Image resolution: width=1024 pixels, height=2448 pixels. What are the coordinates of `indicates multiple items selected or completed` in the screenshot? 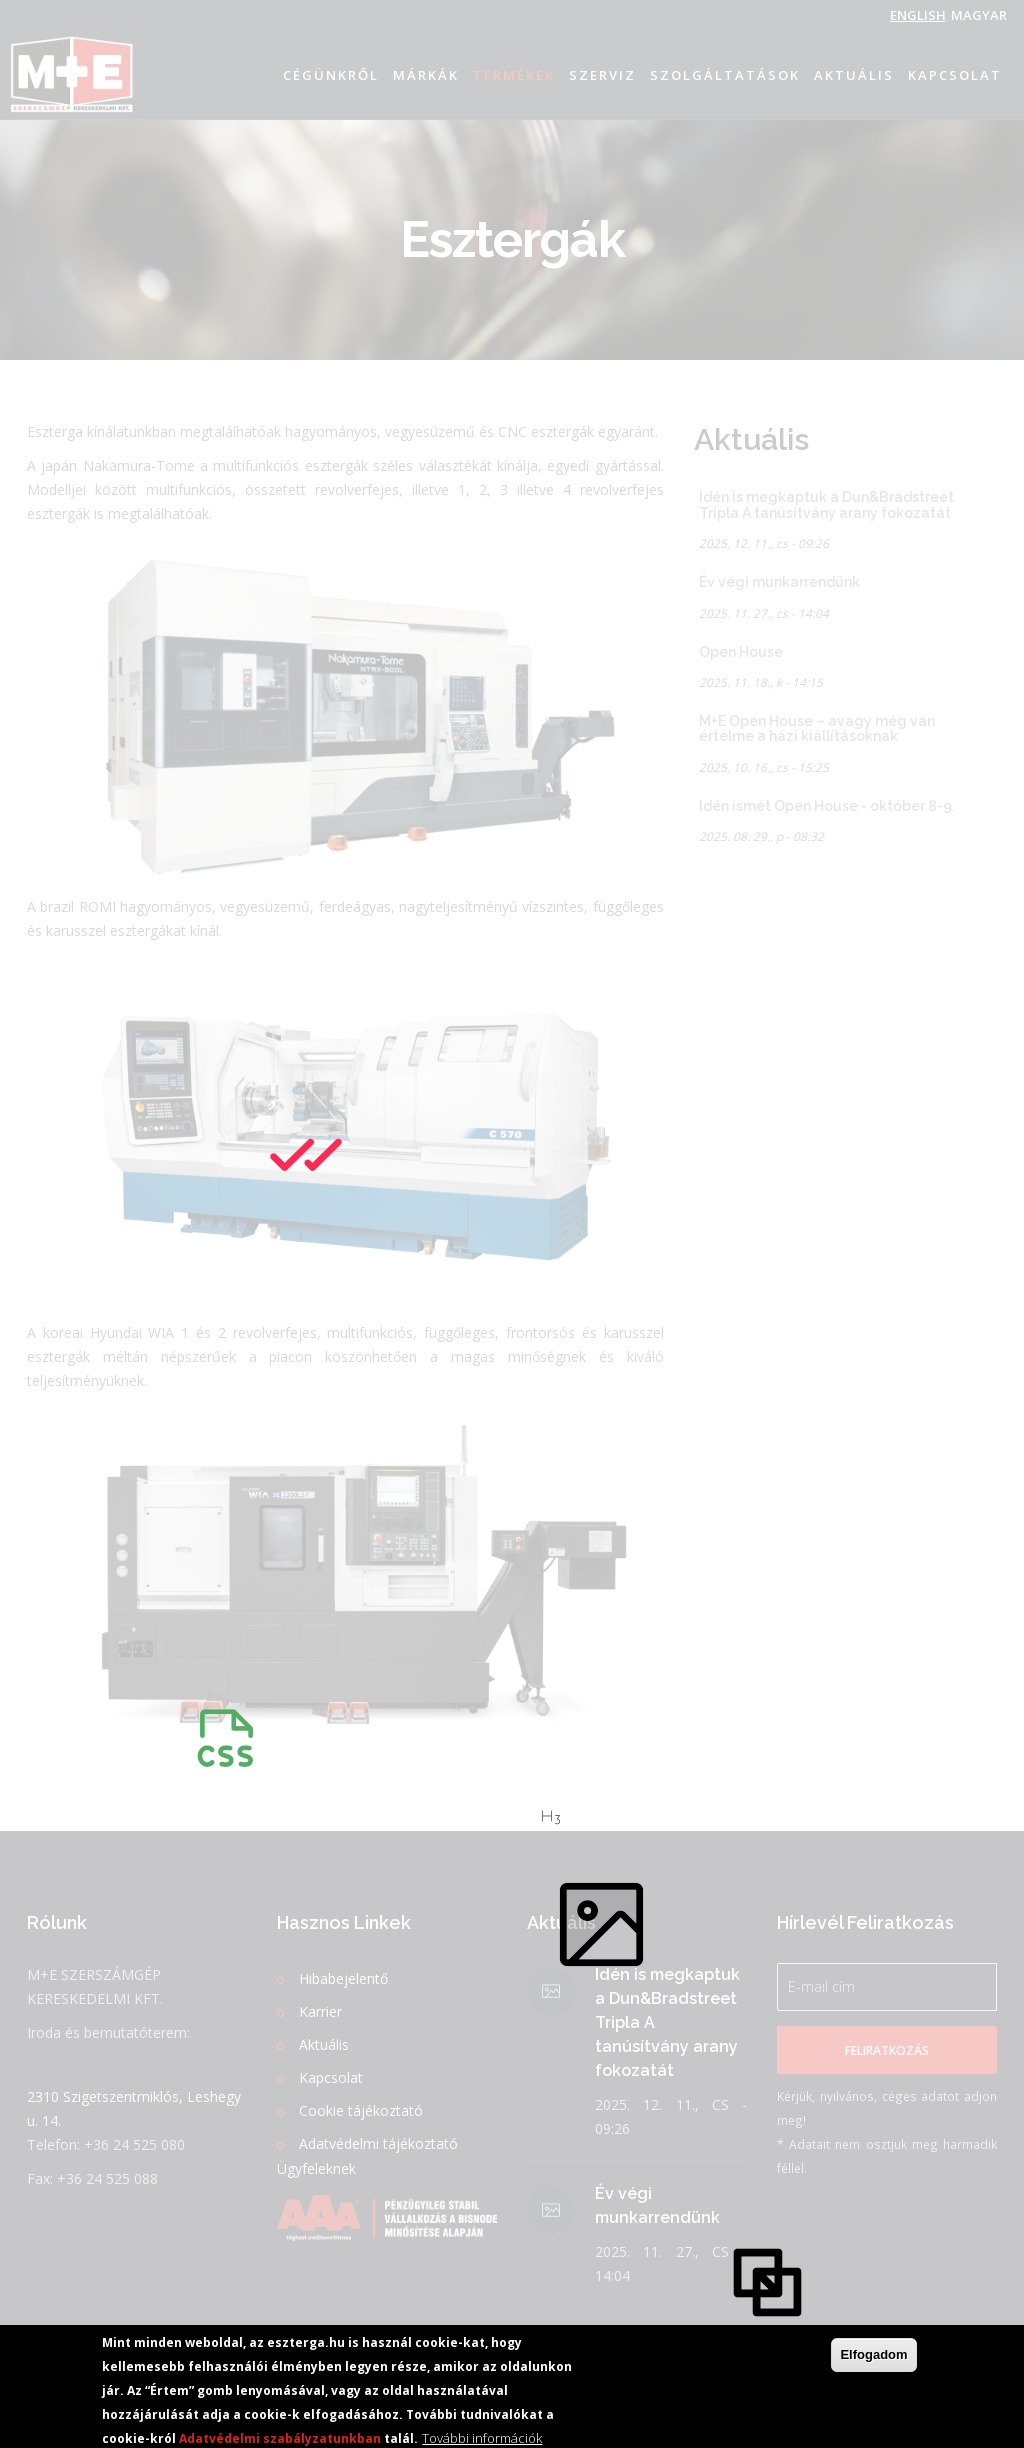 It's located at (306, 1156).